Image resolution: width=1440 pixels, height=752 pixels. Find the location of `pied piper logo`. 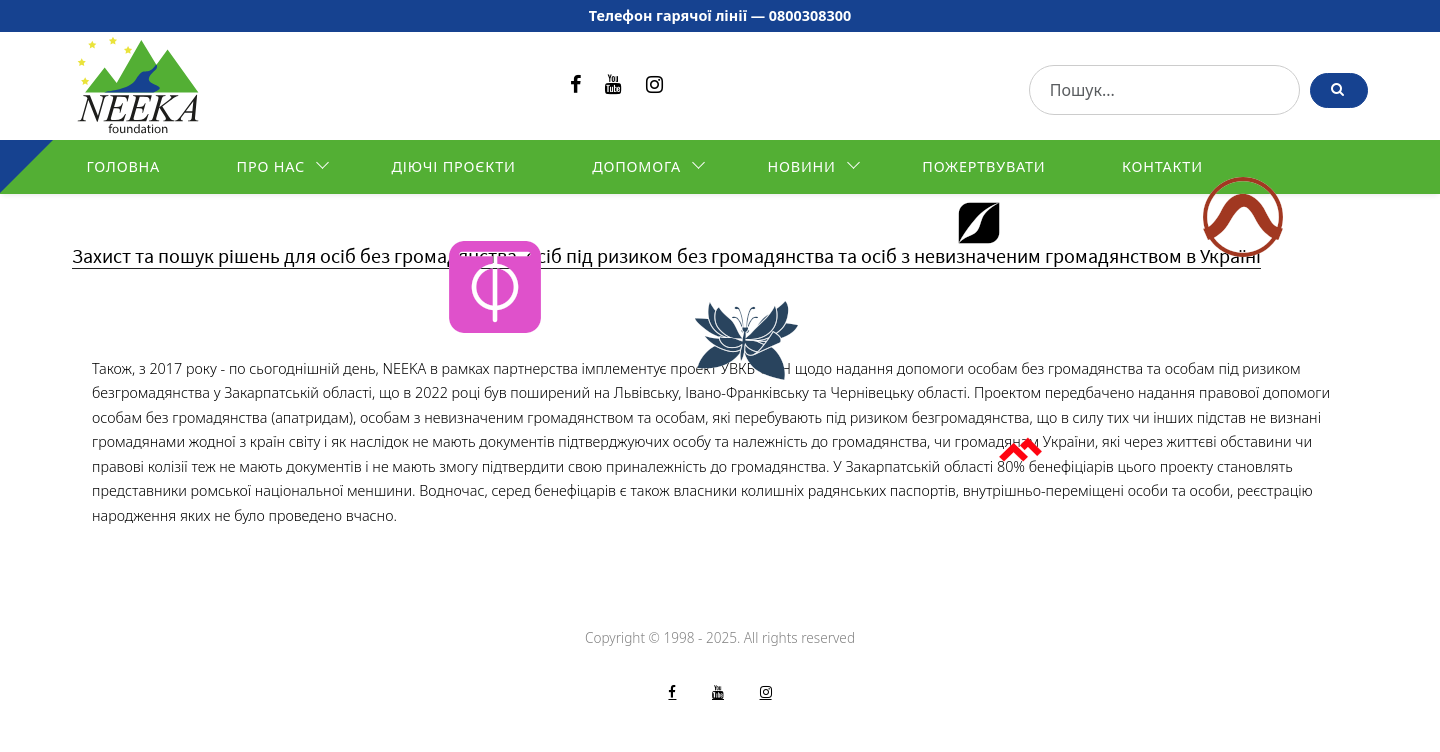

pied piper logo is located at coordinates (979, 223).